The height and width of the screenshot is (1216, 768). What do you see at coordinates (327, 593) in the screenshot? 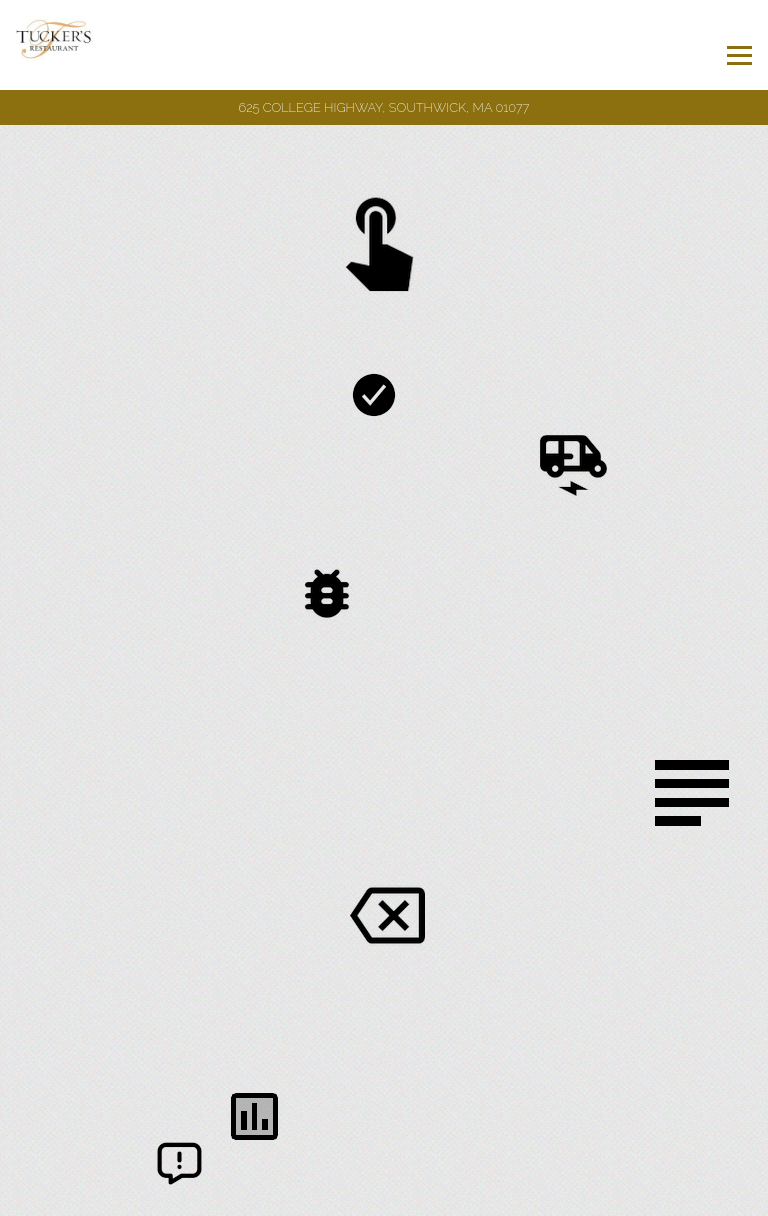
I see `report a bug or issue` at bounding box center [327, 593].